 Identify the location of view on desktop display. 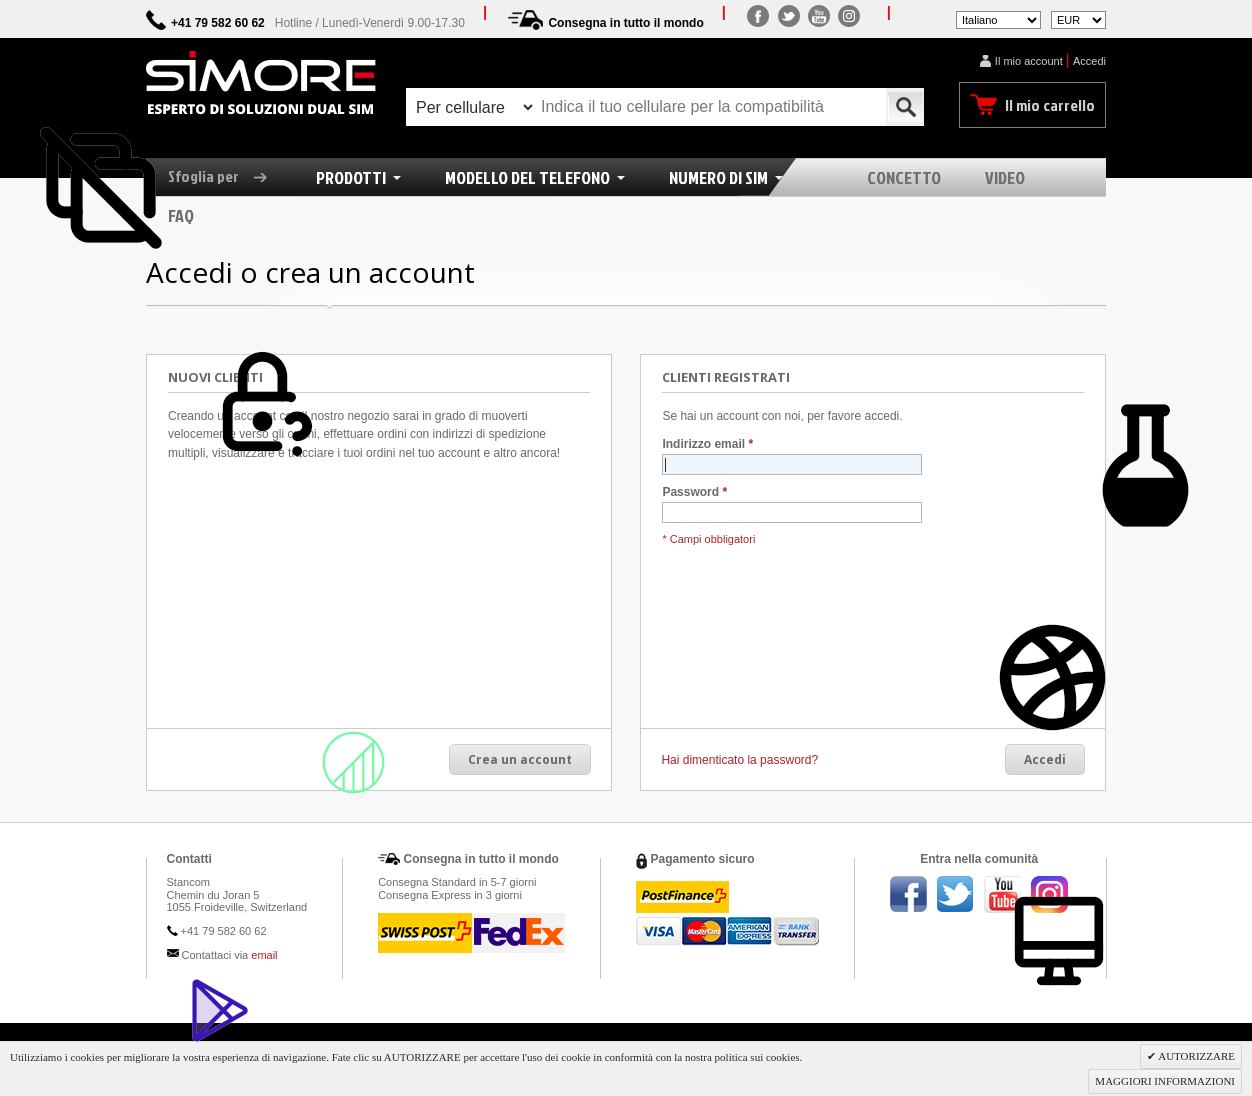
(1059, 941).